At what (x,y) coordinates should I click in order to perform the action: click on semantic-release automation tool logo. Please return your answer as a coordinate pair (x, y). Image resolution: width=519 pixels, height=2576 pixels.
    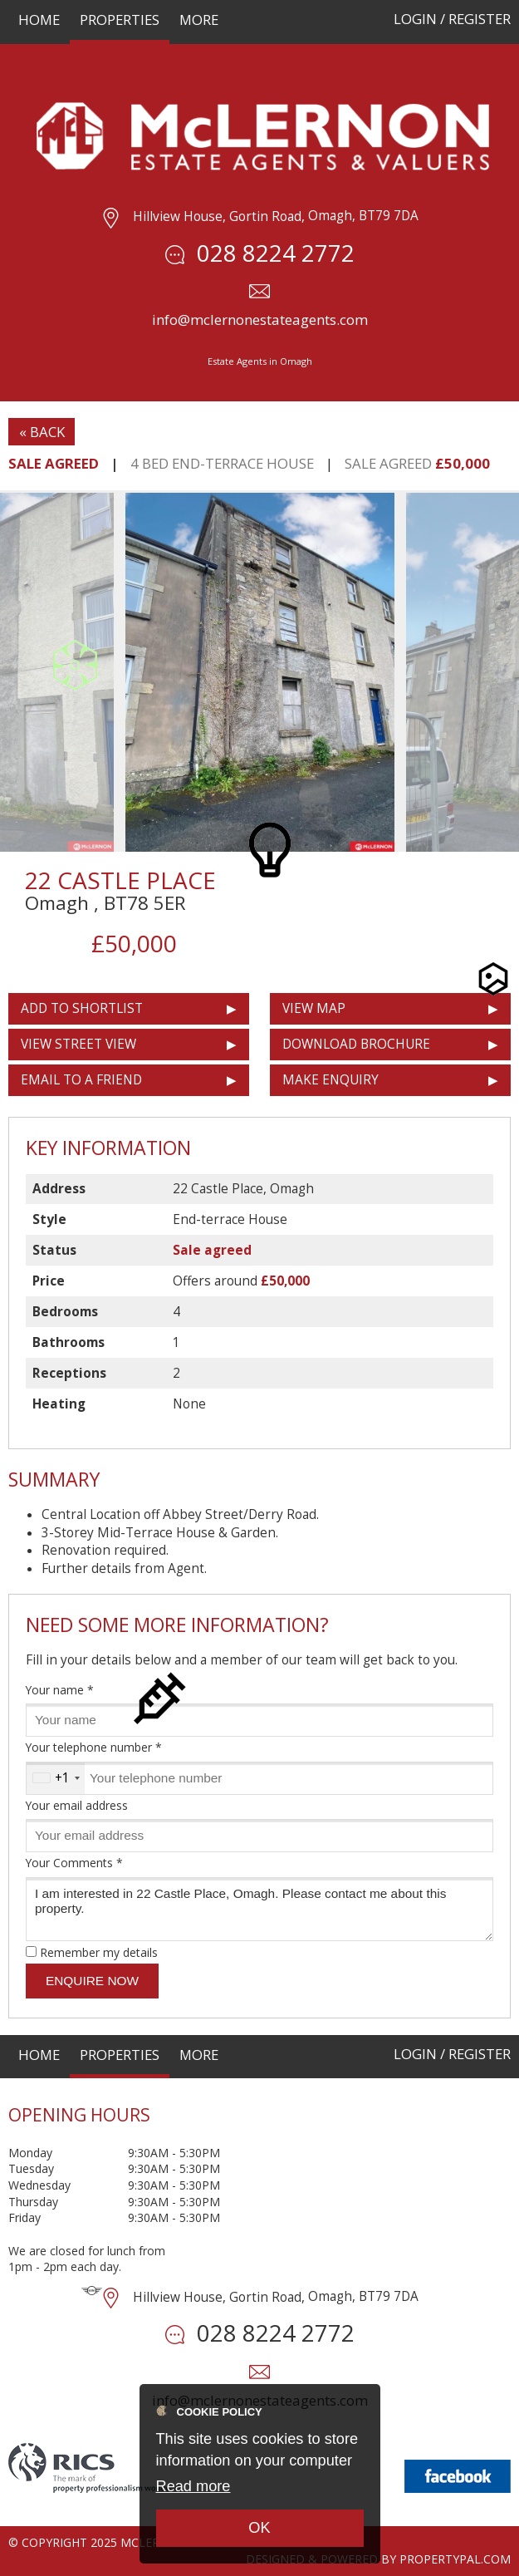
    Looking at the image, I should click on (75, 665).